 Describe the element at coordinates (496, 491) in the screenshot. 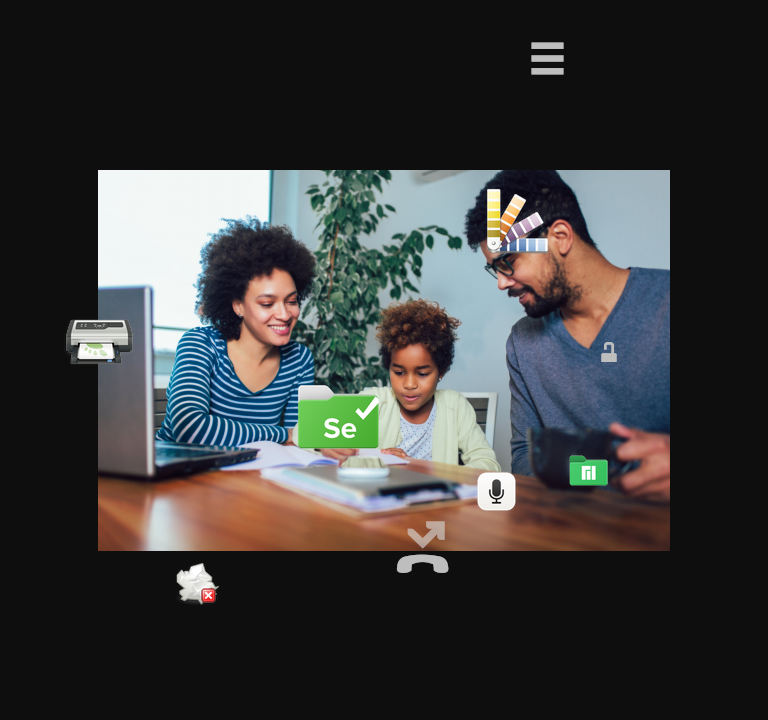

I see `access microphone settings` at that location.